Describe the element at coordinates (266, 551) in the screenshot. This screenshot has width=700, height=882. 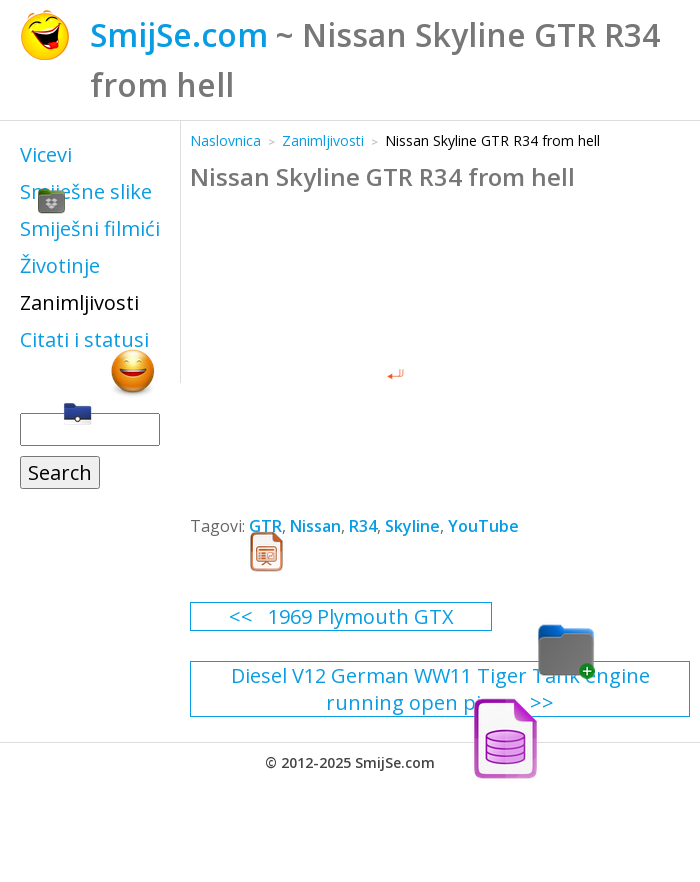
I see `open a presentation file` at that location.